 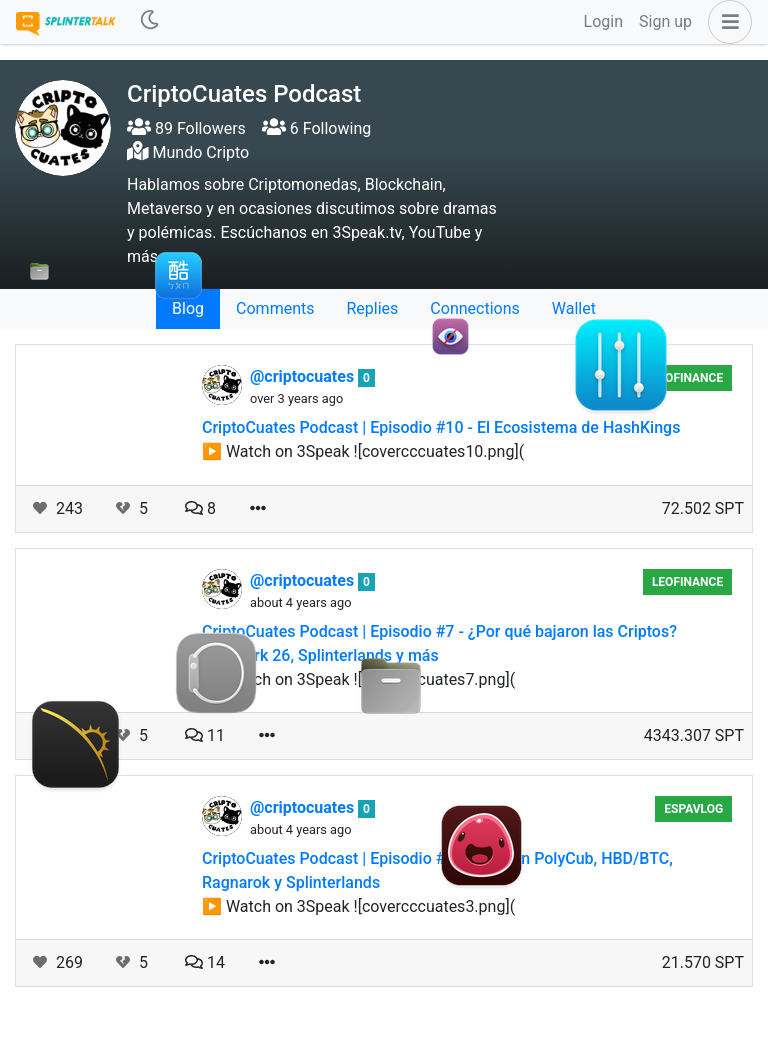 What do you see at coordinates (391, 686) in the screenshot?
I see `open the files application` at bounding box center [391, 686].